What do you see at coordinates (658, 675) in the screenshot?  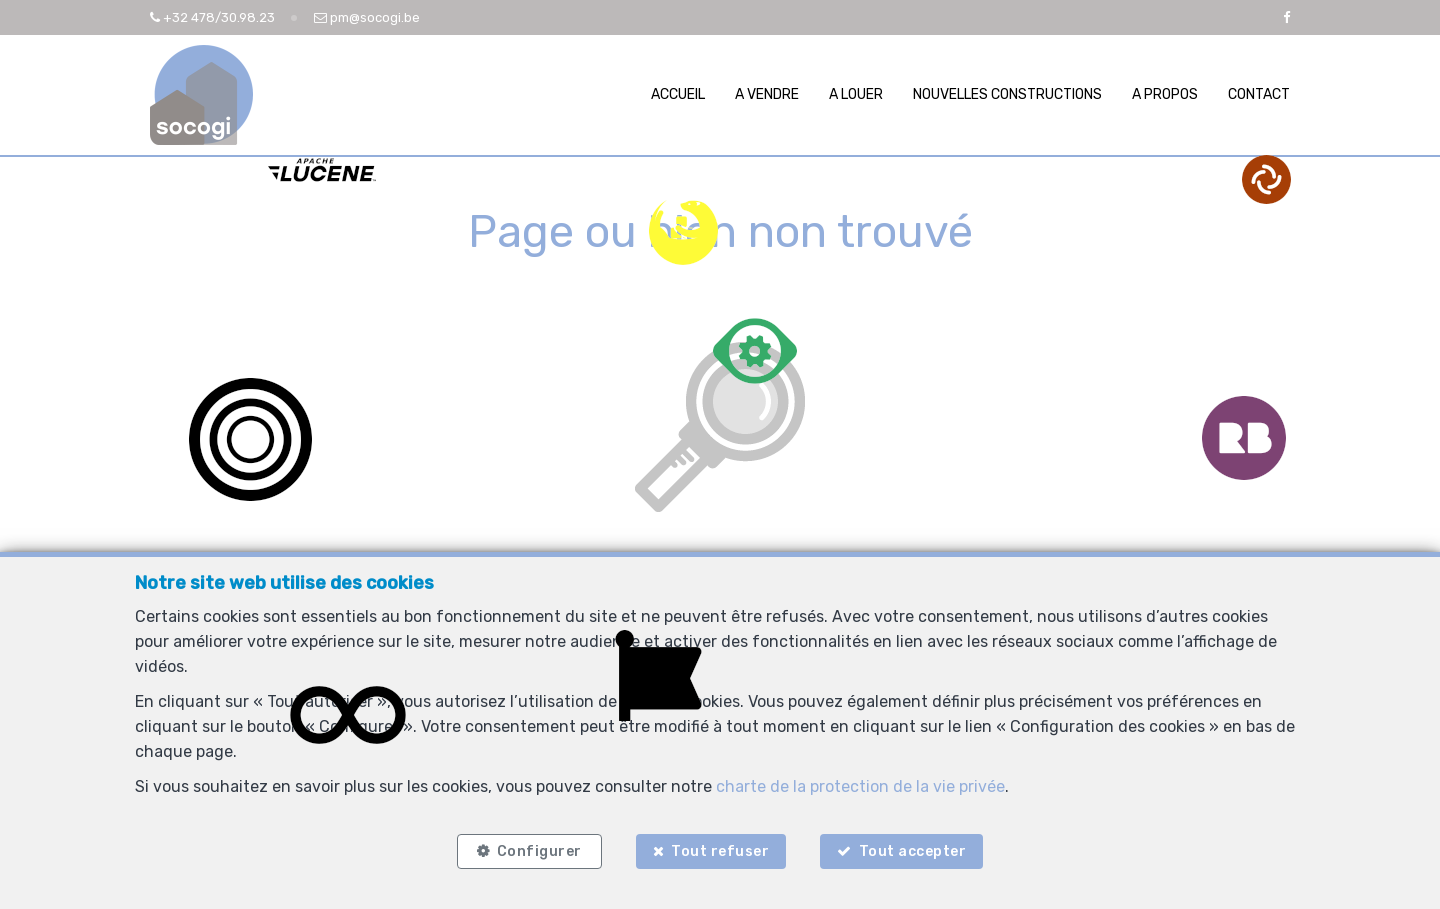 I see `font awesome brand logo` at bounding box center [658, 675].